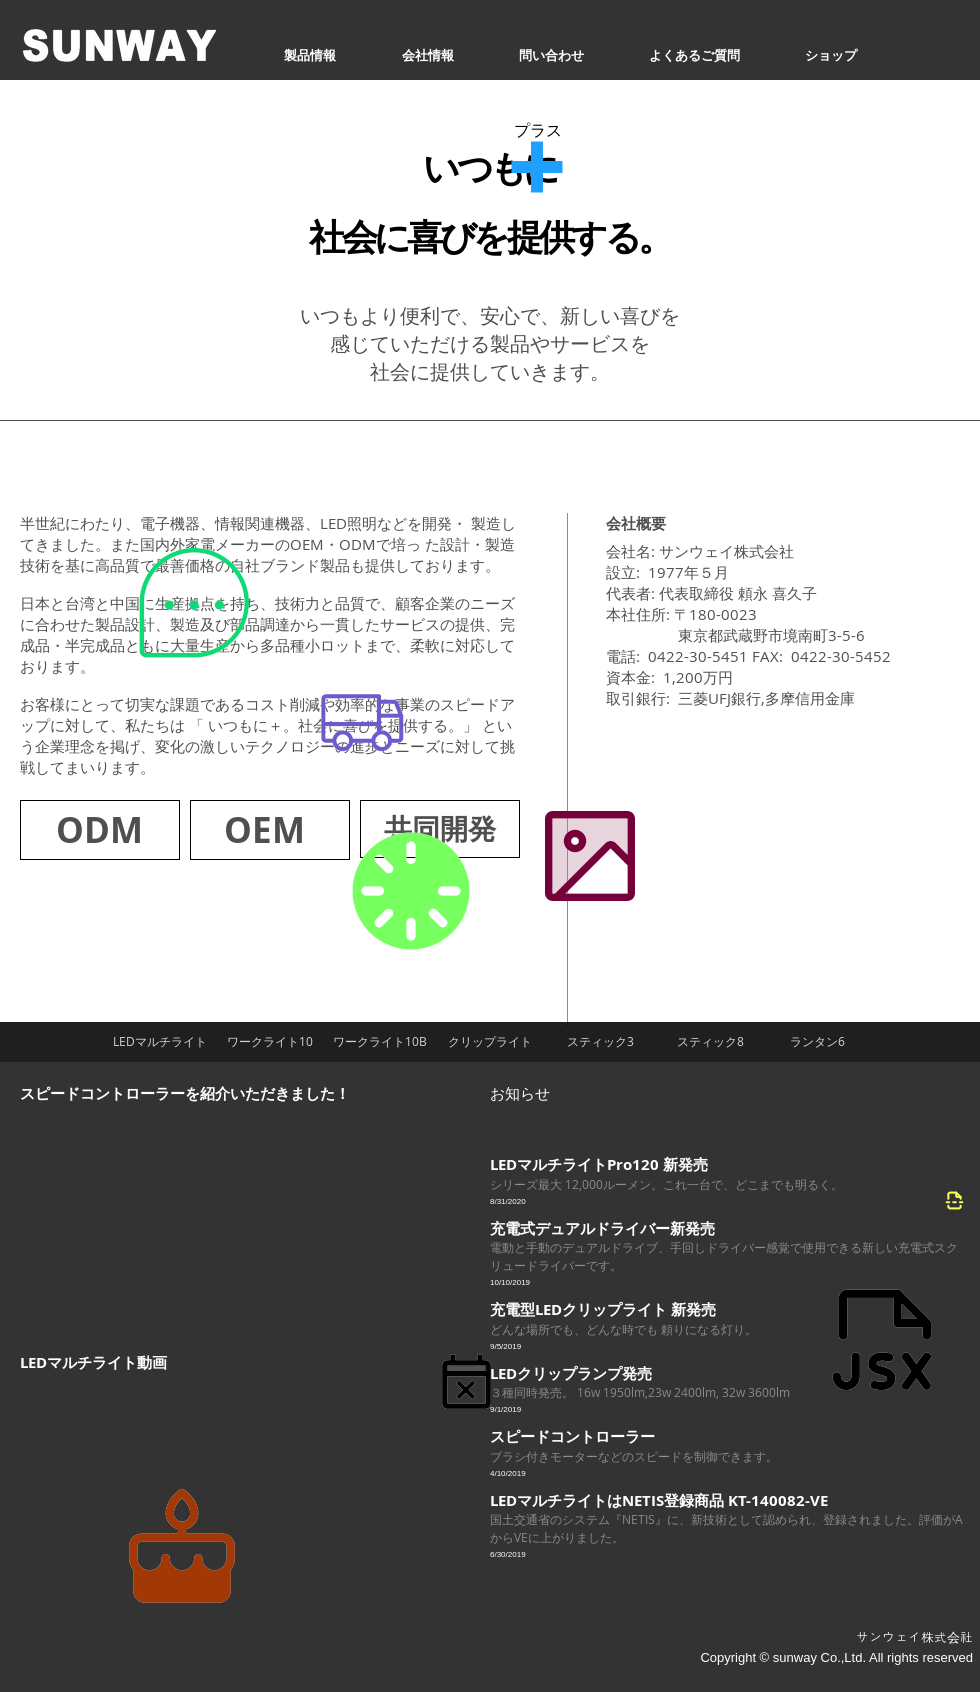 This screenshot has width=980, height=1692. I want to click on view birthday or celebration reminders, so click(182, 1554).